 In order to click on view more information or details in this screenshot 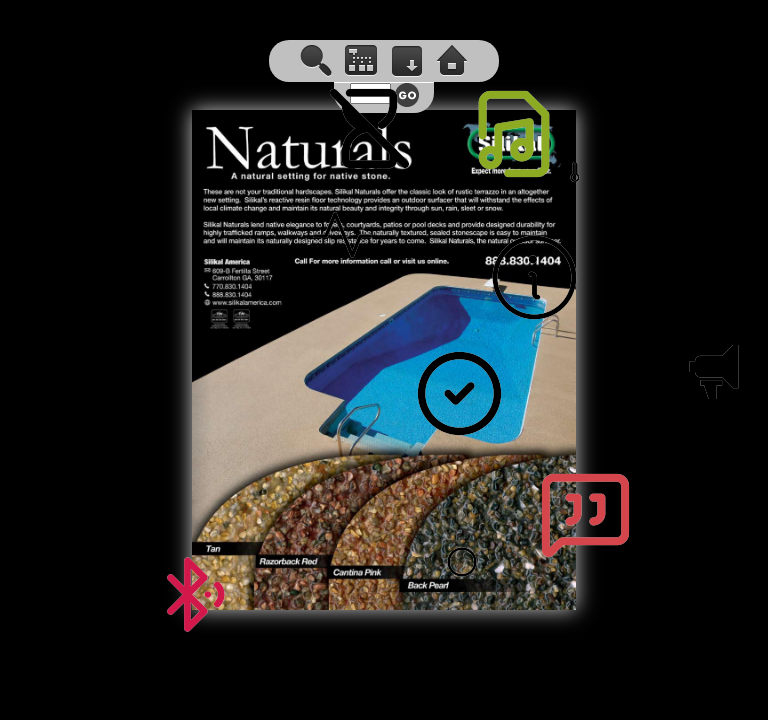, I will do `click(534, 277)`.